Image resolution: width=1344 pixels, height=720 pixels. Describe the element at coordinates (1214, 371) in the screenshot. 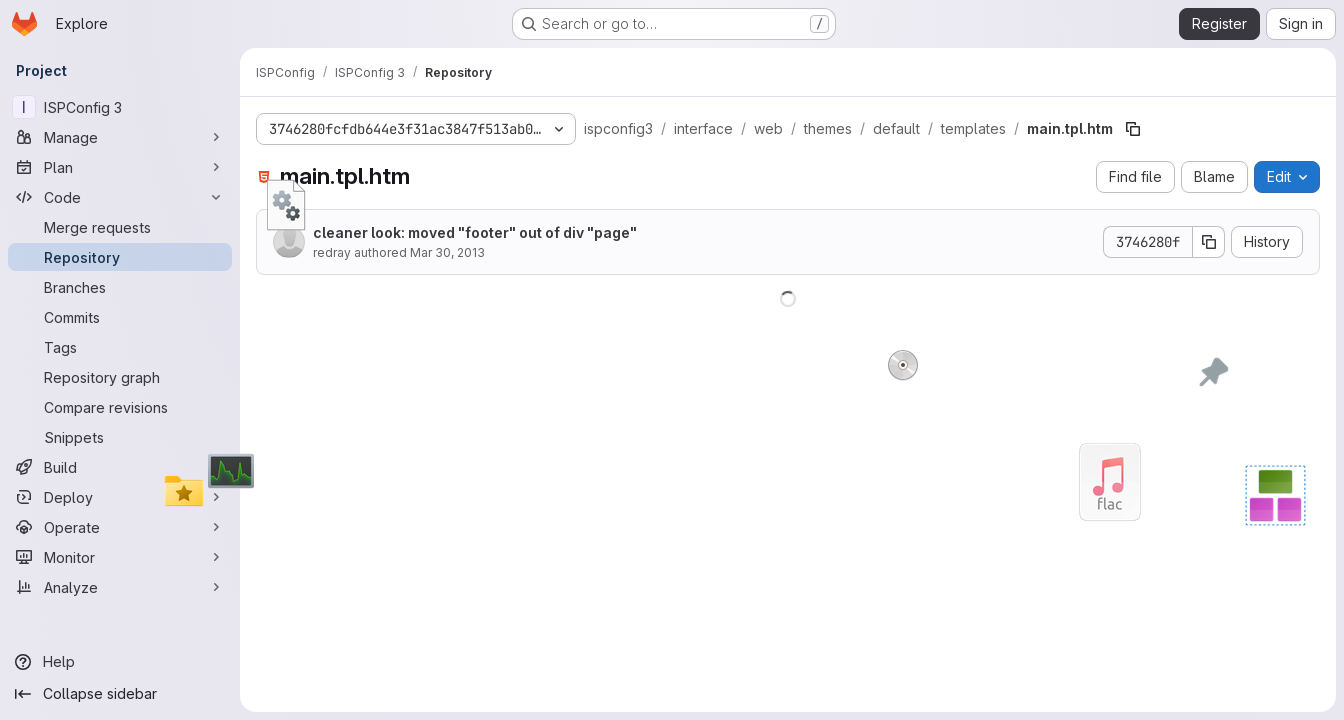

I see `pin an item to keep it visible` at that location.